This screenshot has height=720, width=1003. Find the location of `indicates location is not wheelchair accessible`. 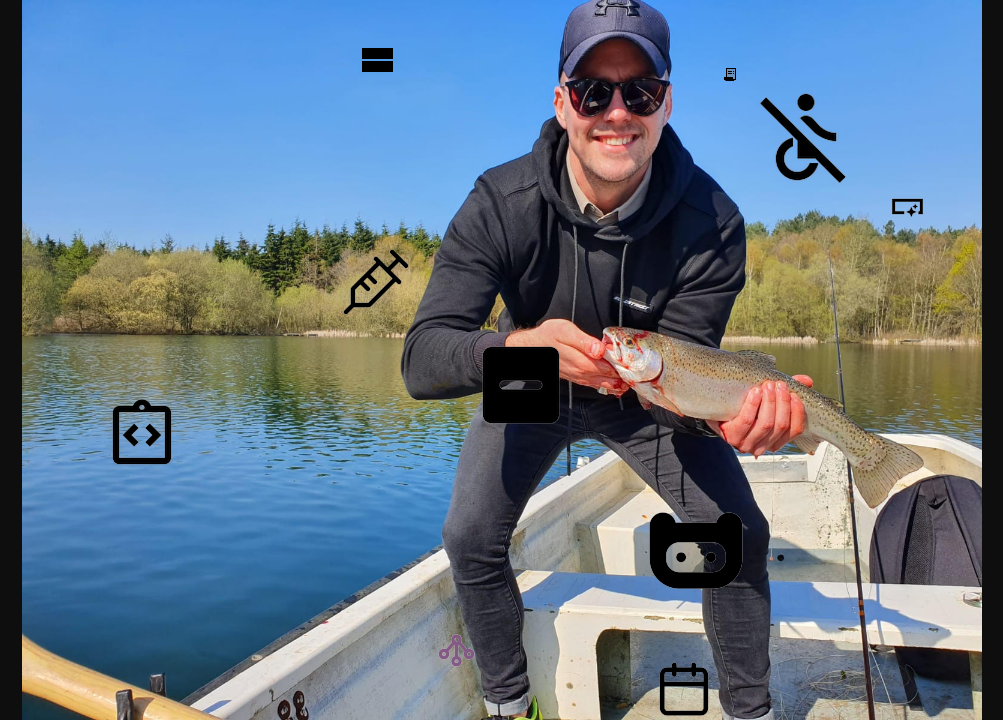

indicates location is not wheelchair accessible is located at coordinates (806, 137).